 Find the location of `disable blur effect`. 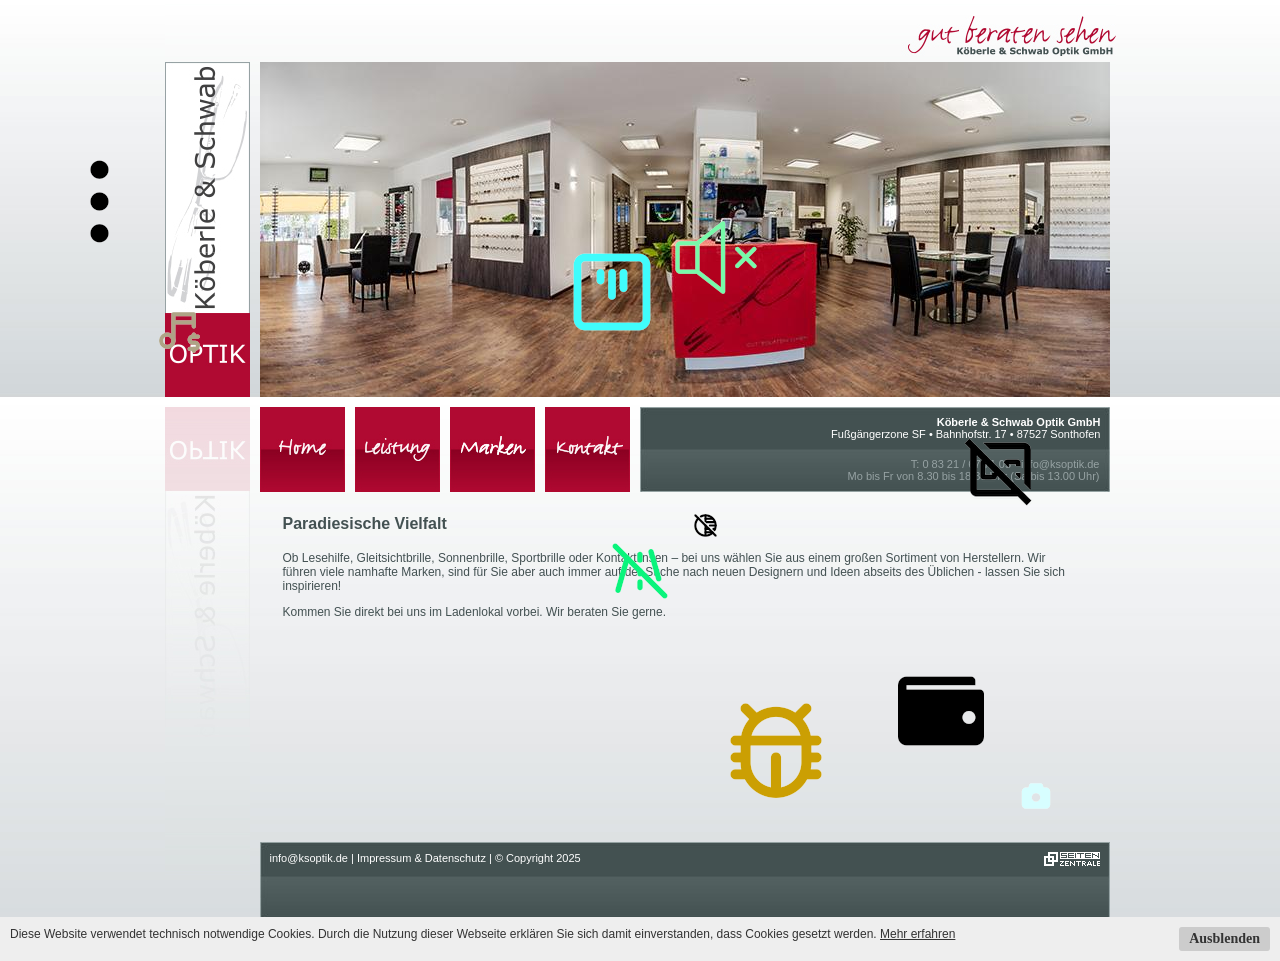

disable blur effect is located at coordinates (705, 525).